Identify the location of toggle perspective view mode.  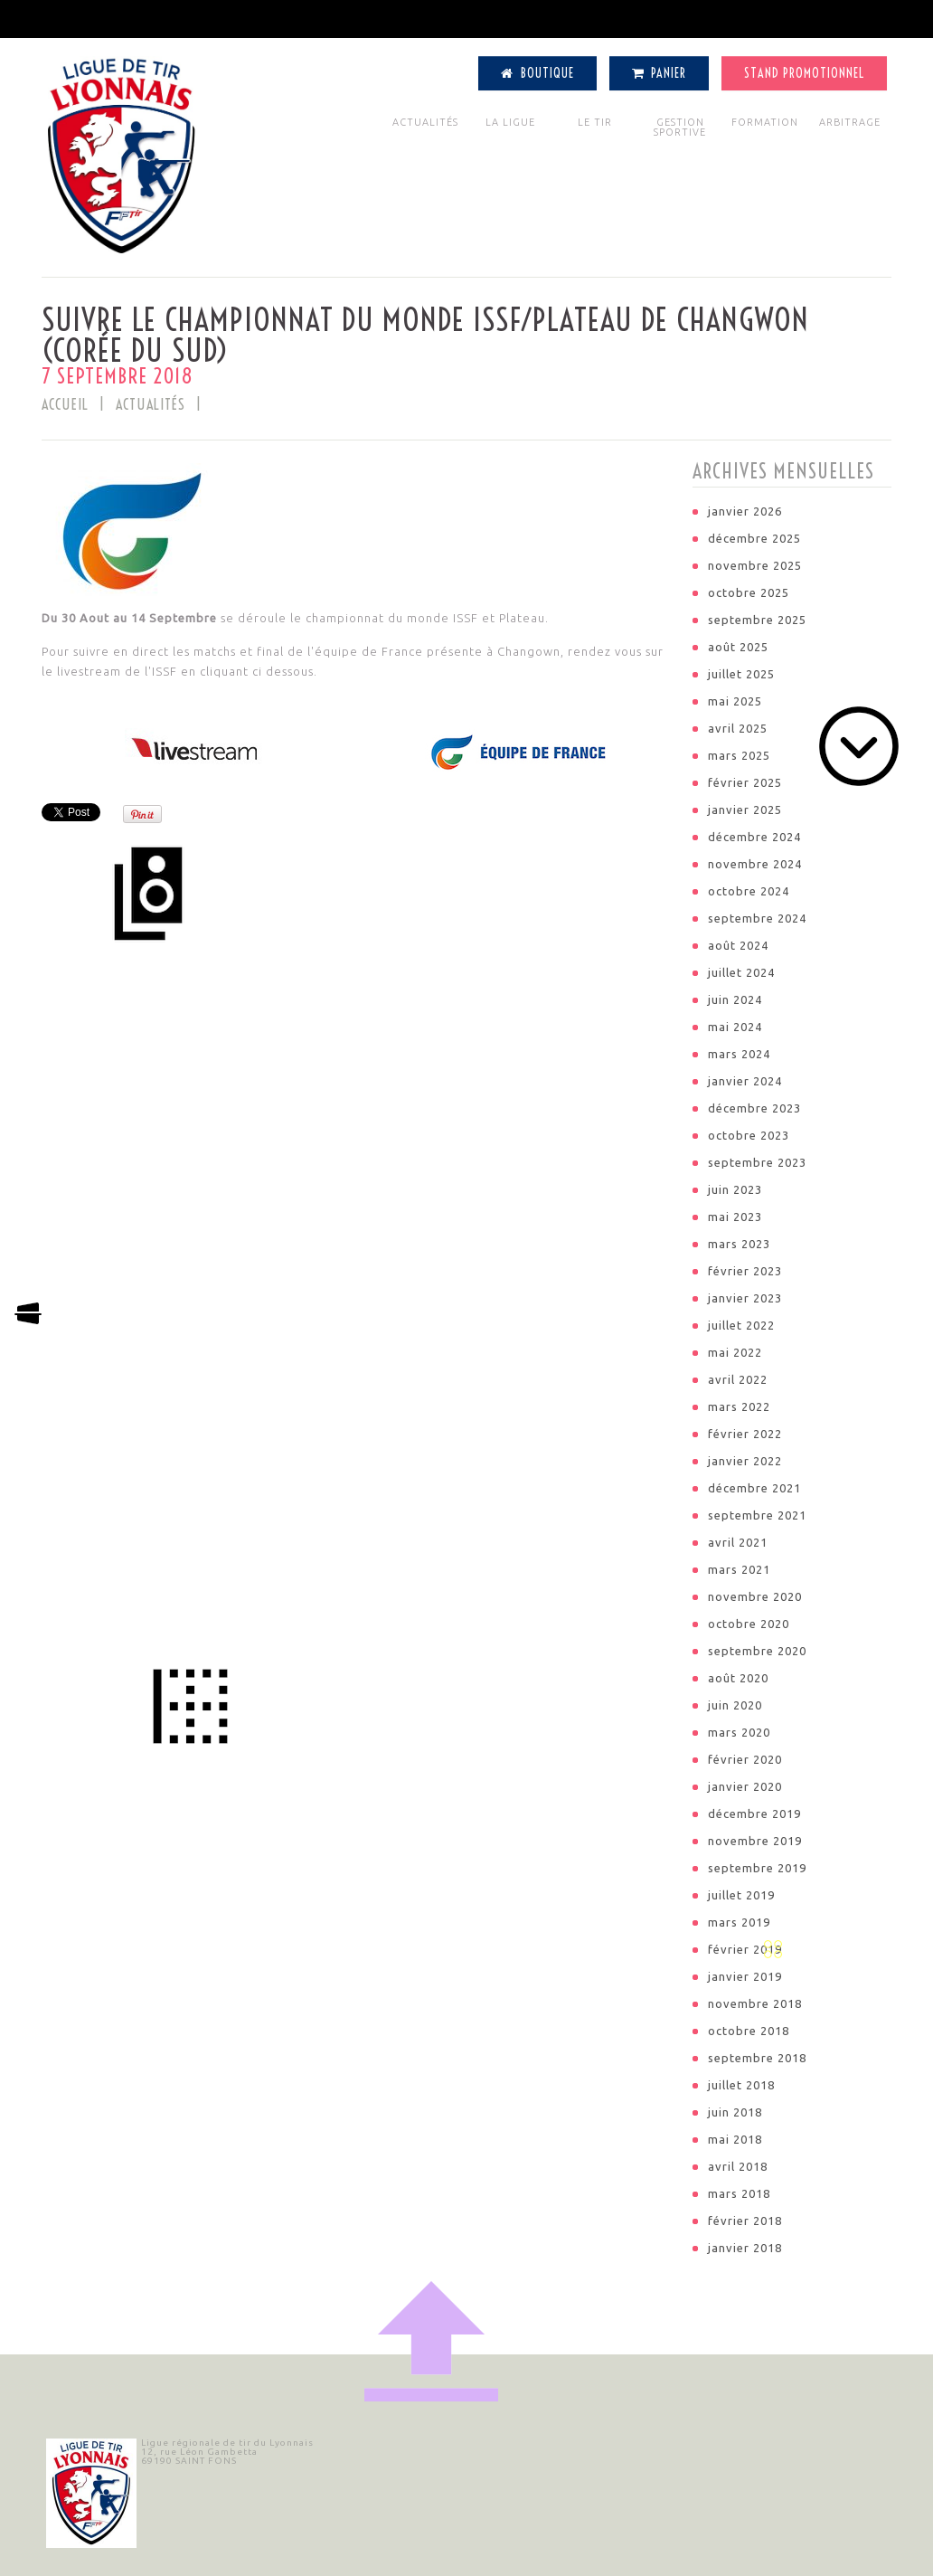
(28, 1313).